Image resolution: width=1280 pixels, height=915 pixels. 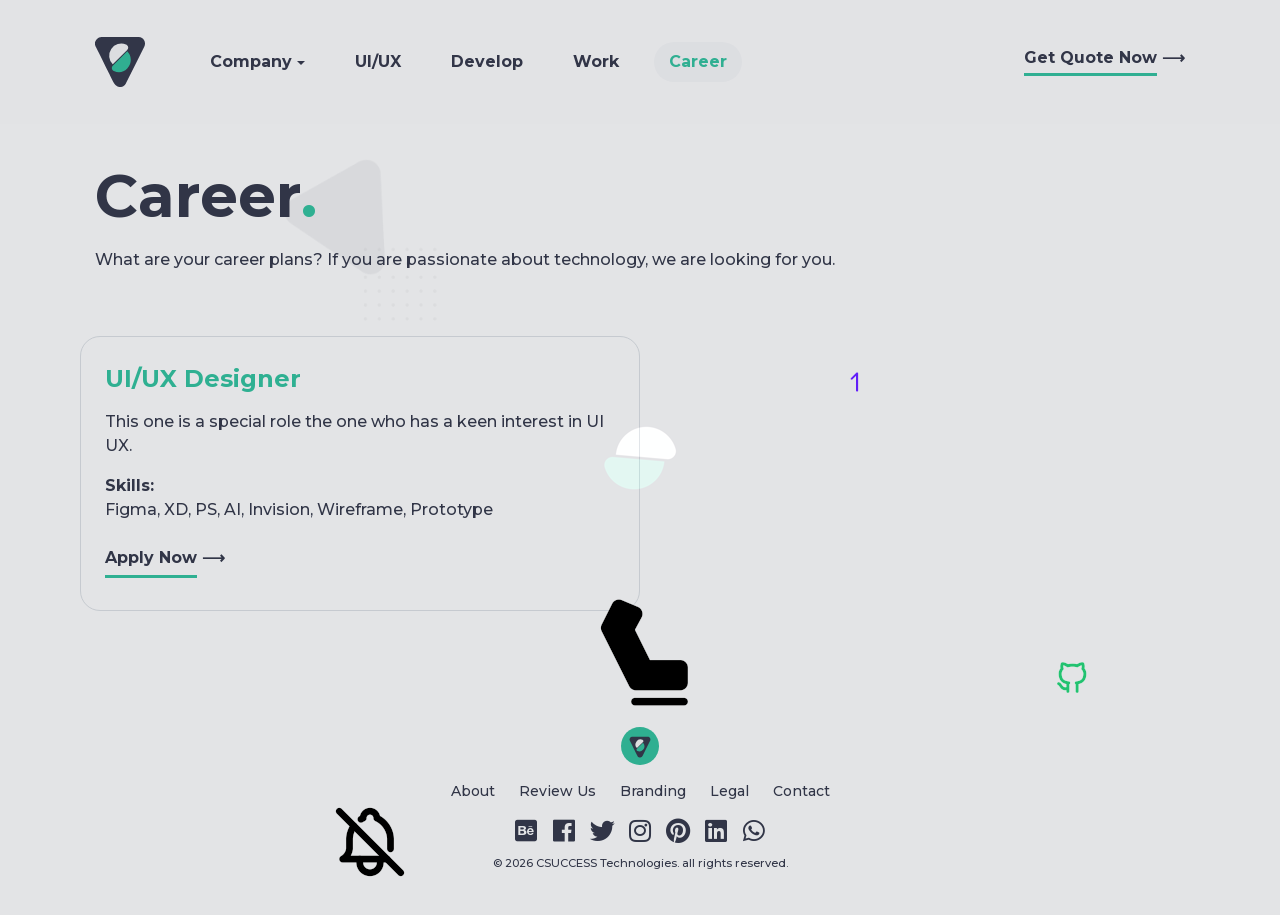 I want to click on mute notifications, so click(x=370, y=842).